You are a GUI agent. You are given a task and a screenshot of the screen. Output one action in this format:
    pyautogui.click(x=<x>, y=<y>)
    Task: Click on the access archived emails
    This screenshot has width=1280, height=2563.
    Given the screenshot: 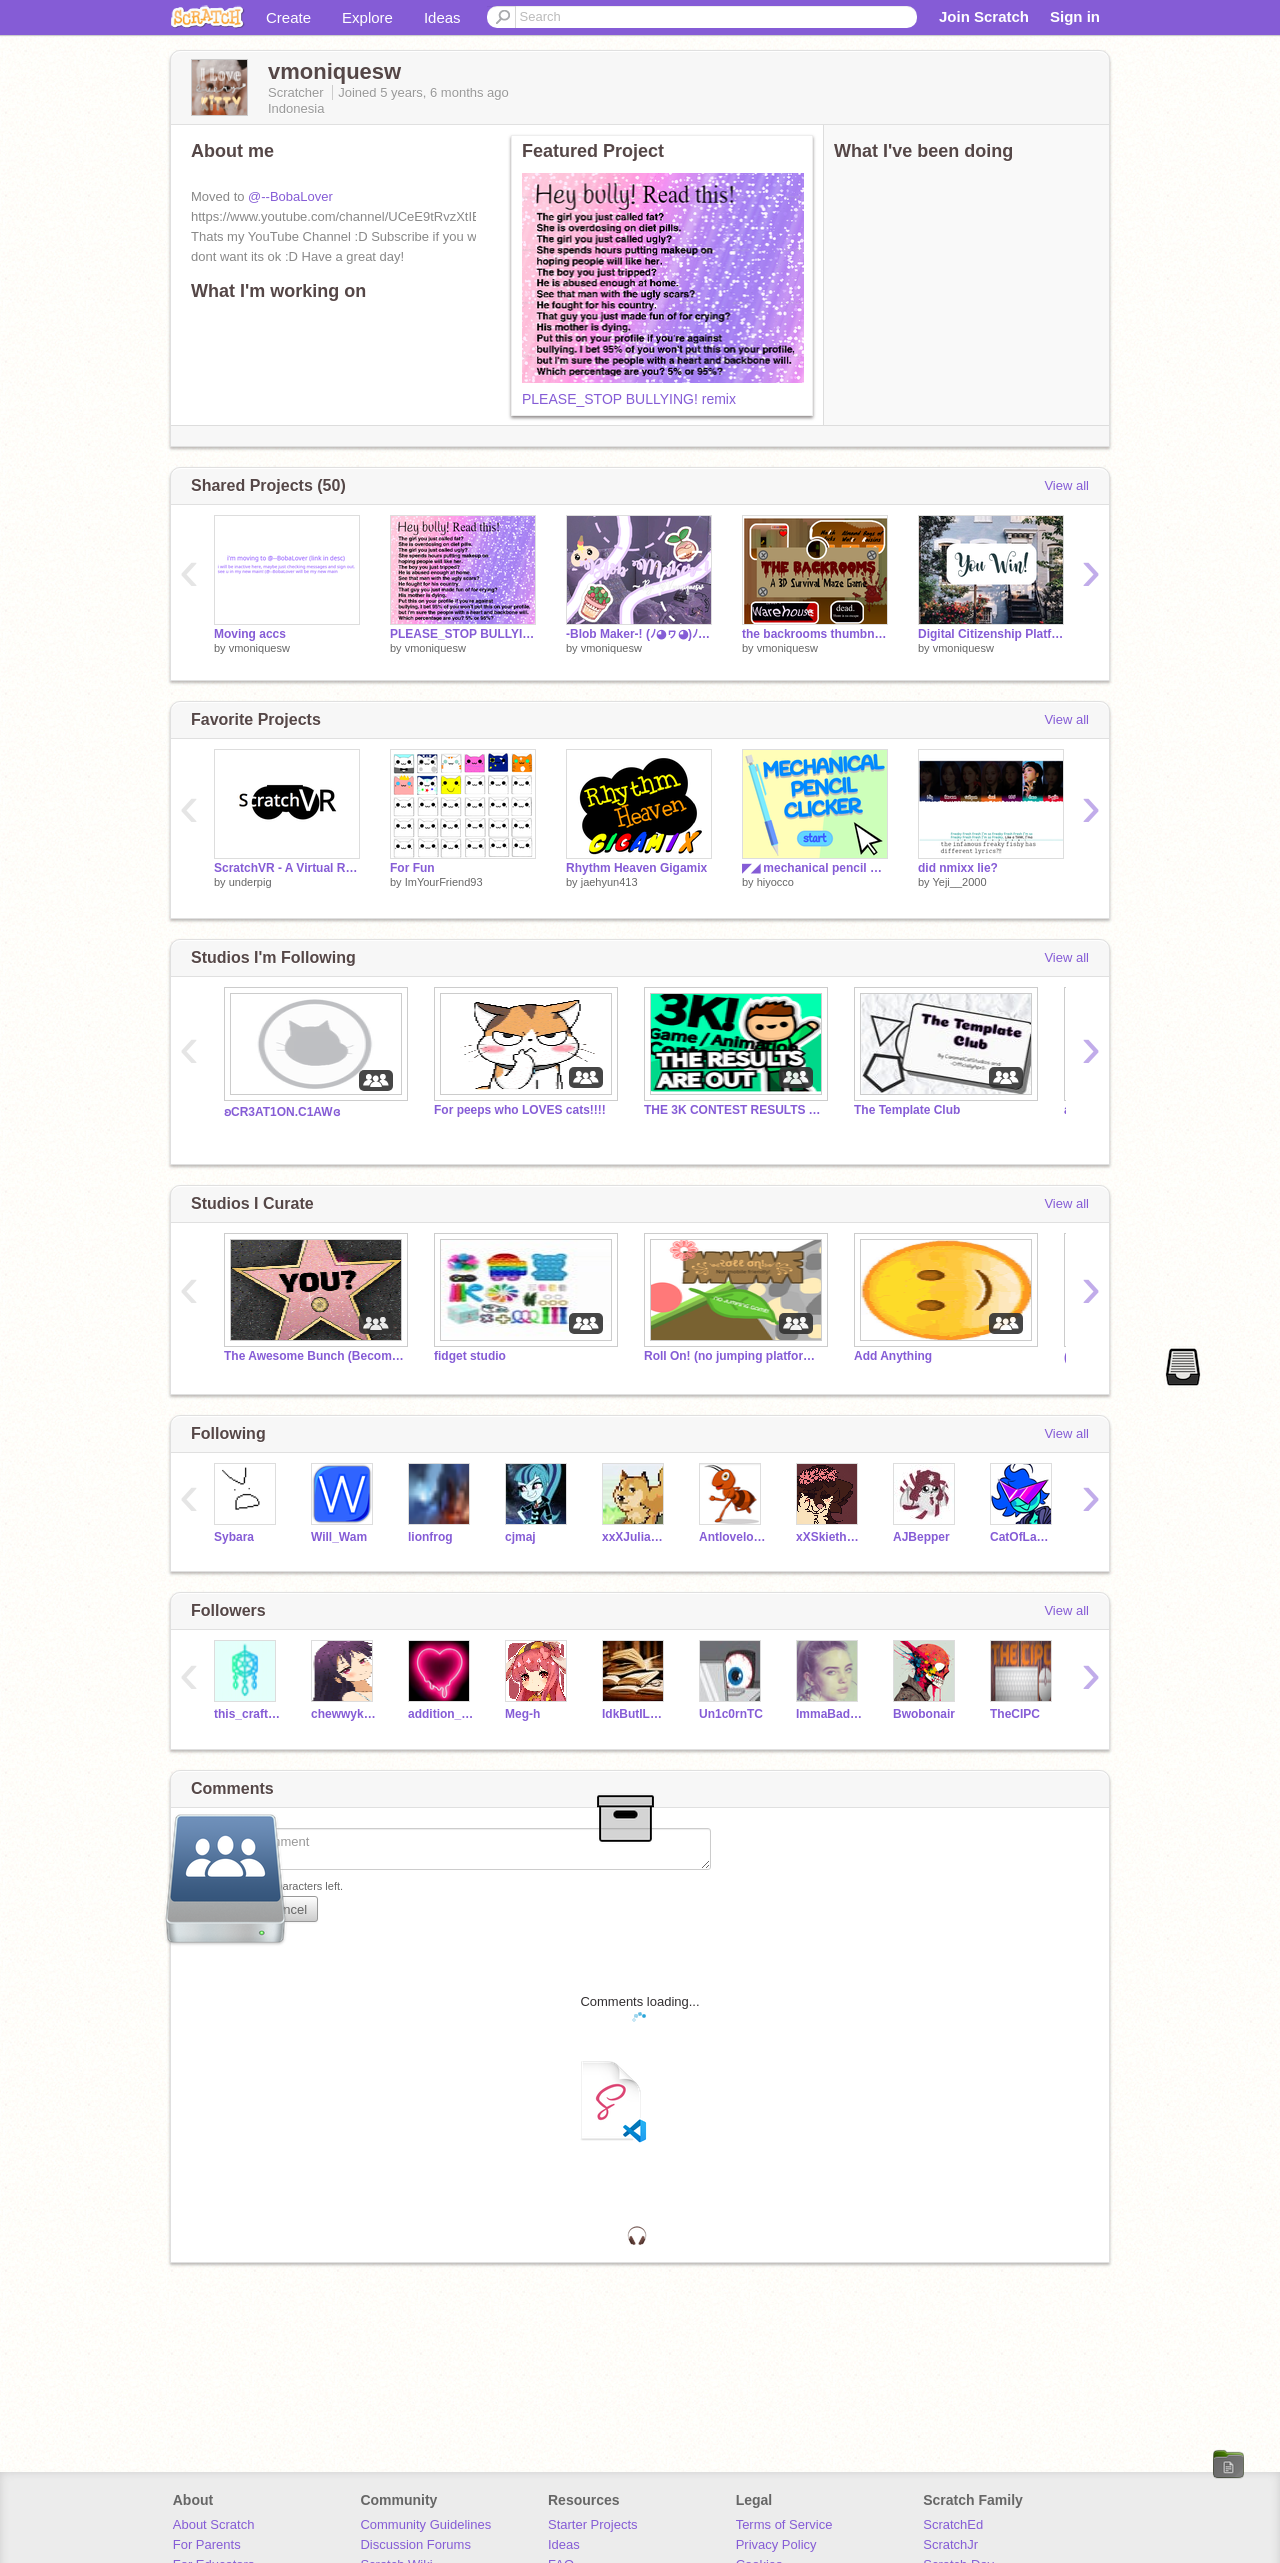 What is the action you would take?
    pyautogui.click(x=625, y=1817)
    